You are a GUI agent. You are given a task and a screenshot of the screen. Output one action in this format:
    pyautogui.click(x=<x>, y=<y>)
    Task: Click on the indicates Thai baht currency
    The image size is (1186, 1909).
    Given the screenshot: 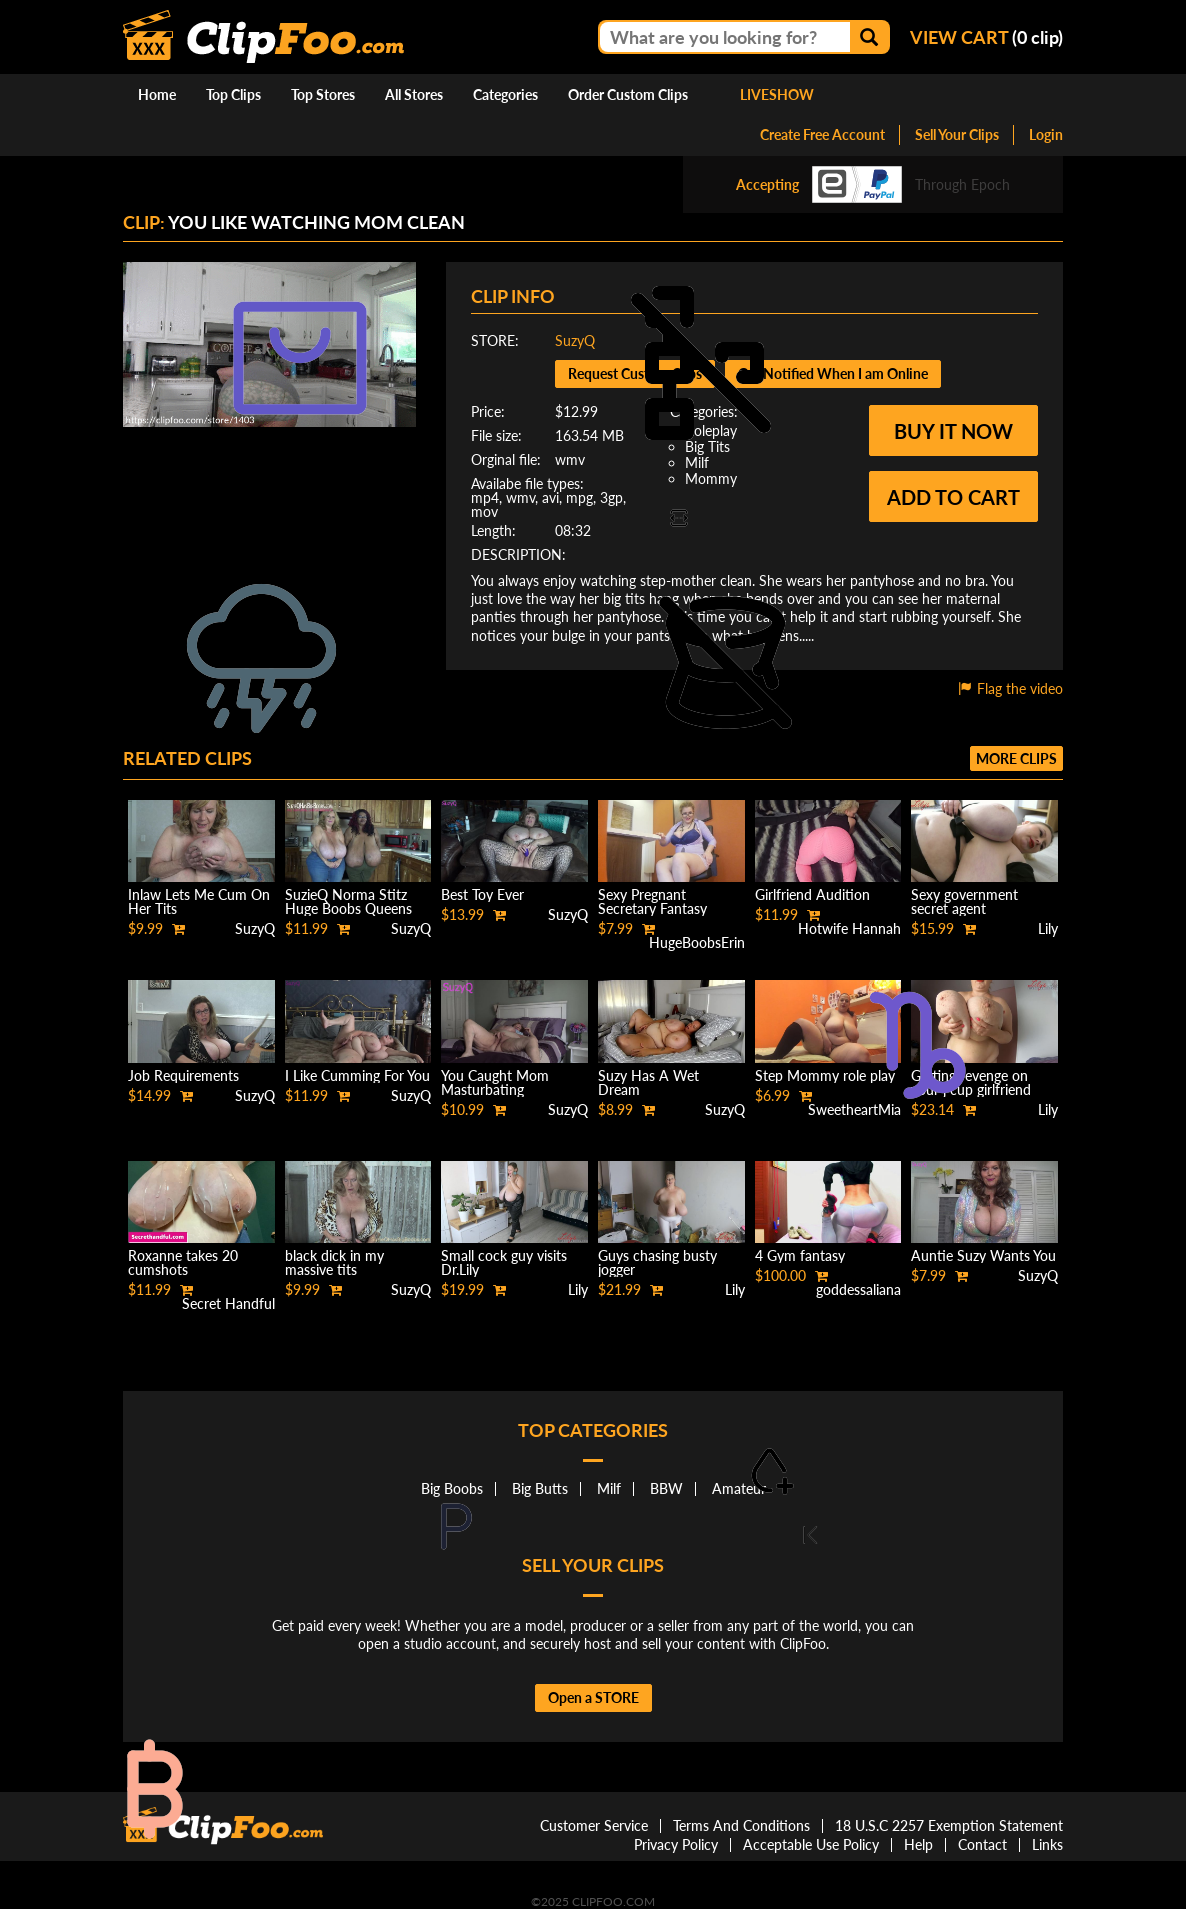 What is the action you would take?
    pyautogui.click(x=155, y=1789)
    